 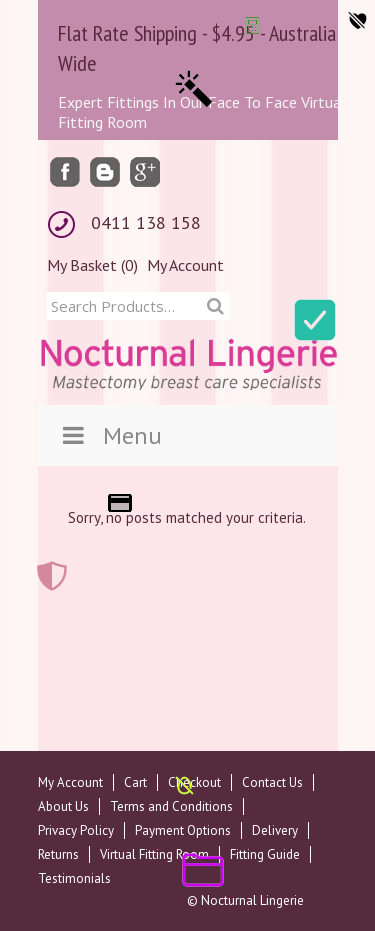 What do you see at coordinates (184, 785) in the screenshot?
I see `indicates egg-free or no eggs` at bounding box center [184, 785].